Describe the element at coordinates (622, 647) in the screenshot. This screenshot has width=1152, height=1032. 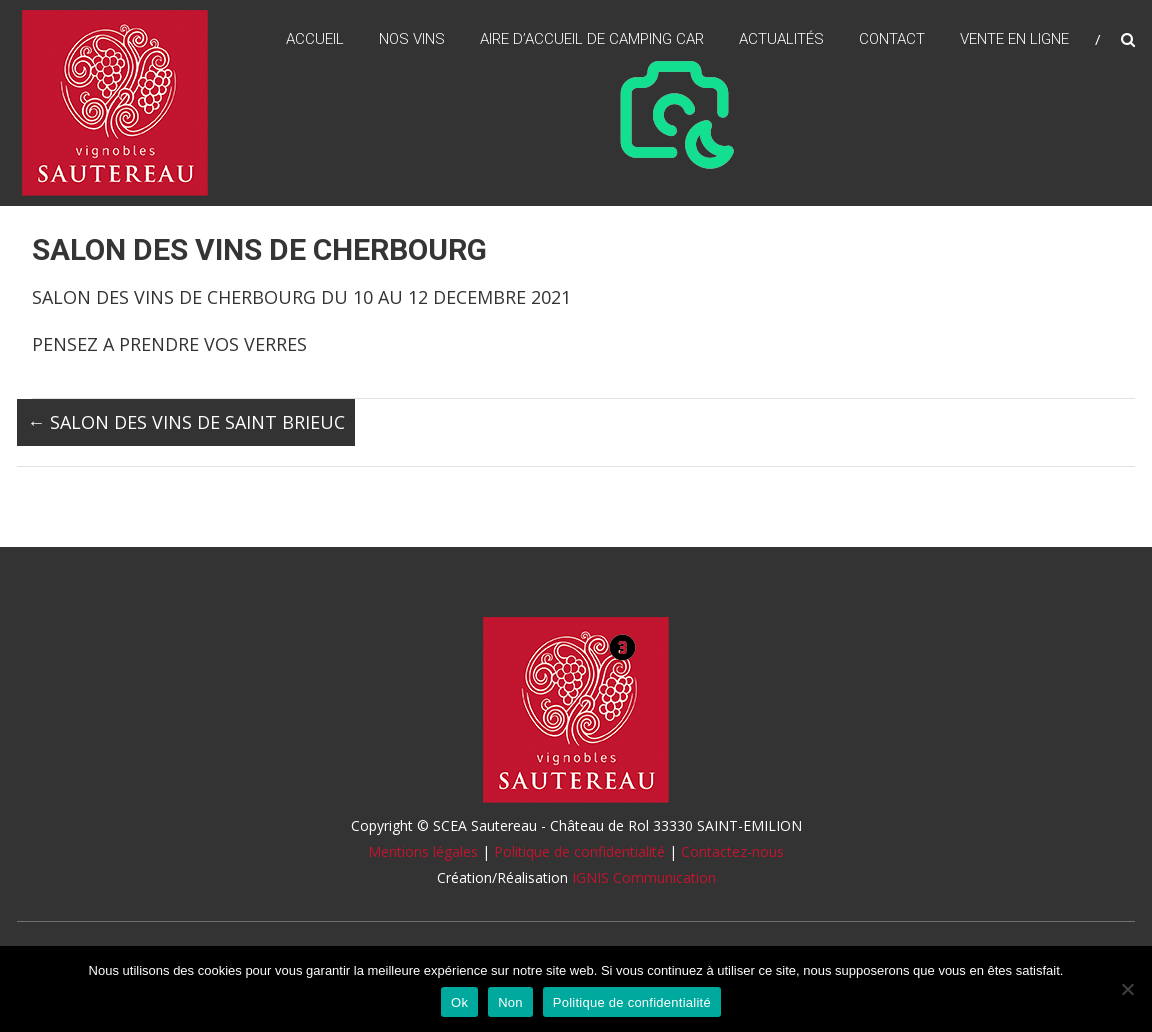
I see `step 3 in a multi-step process or wizard` at that location.